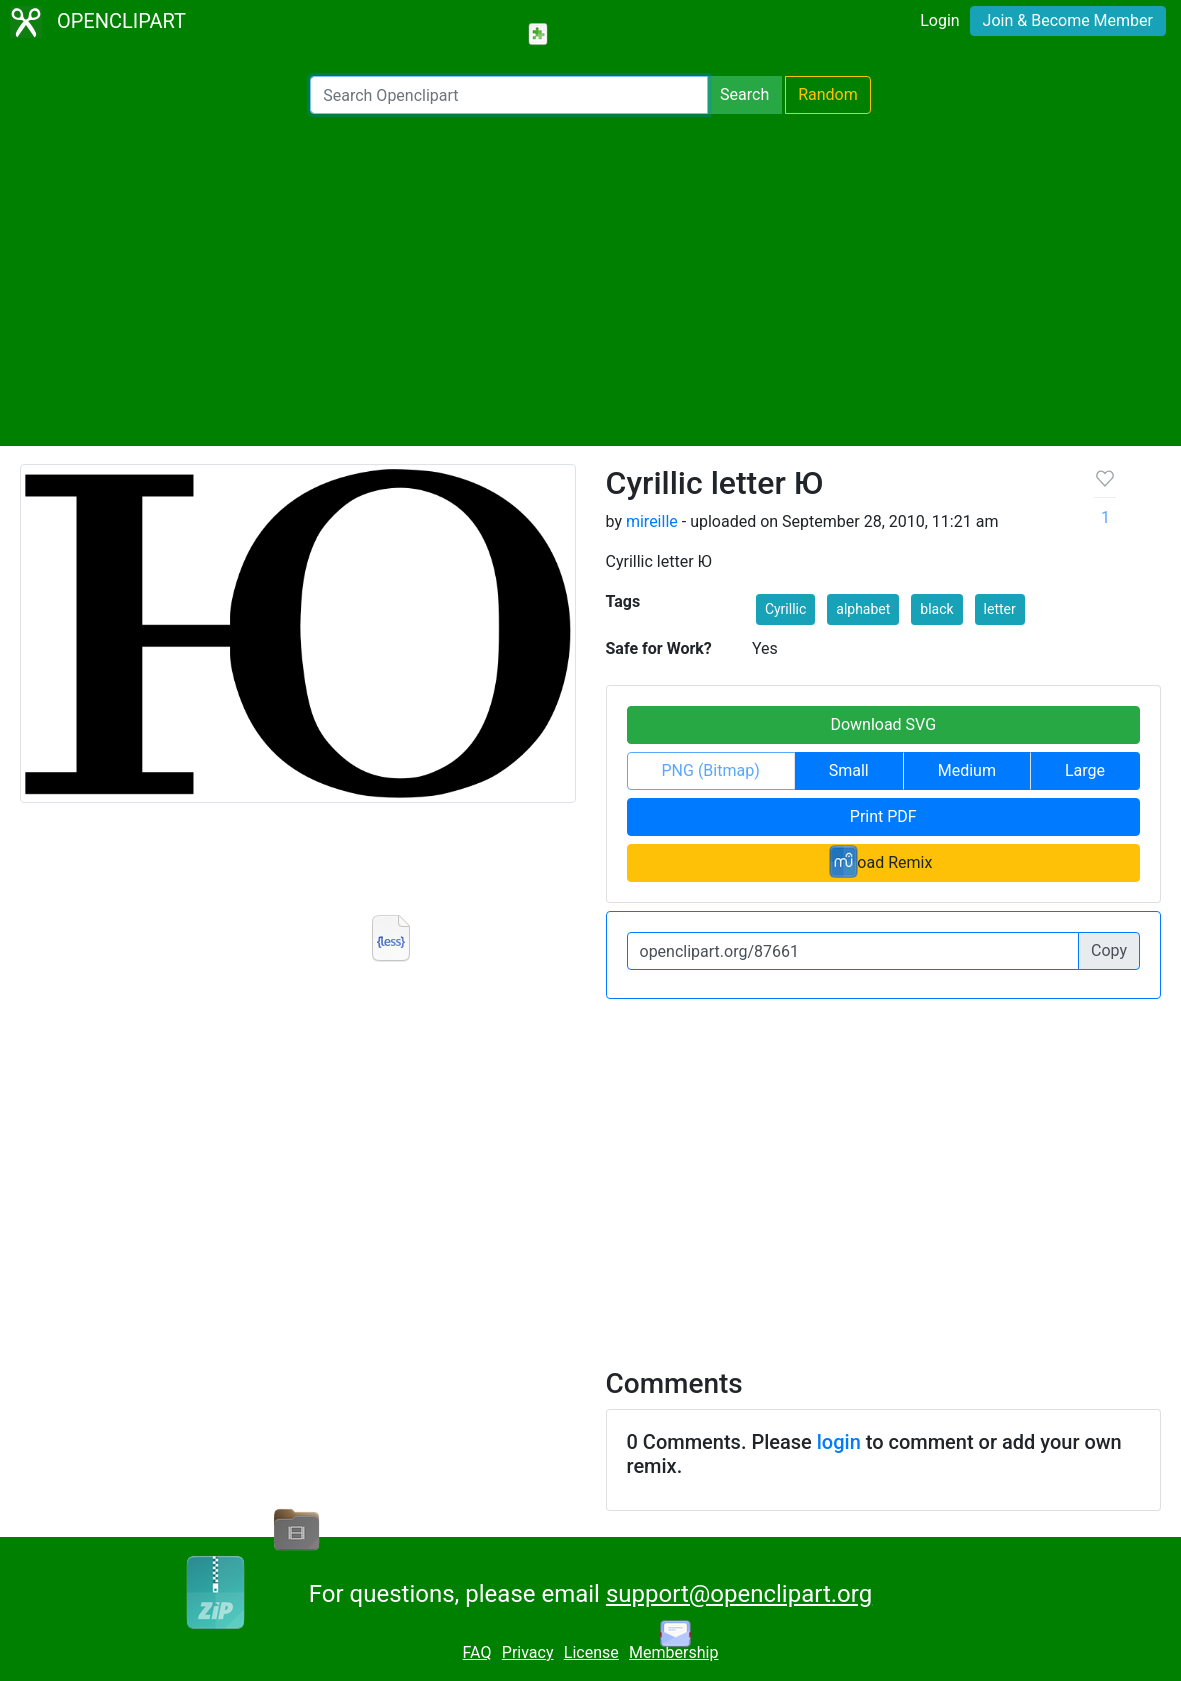 The width and height of the screenshot is (1181, 1681). I want to click on a compressed zip file, so click(215, 1592).